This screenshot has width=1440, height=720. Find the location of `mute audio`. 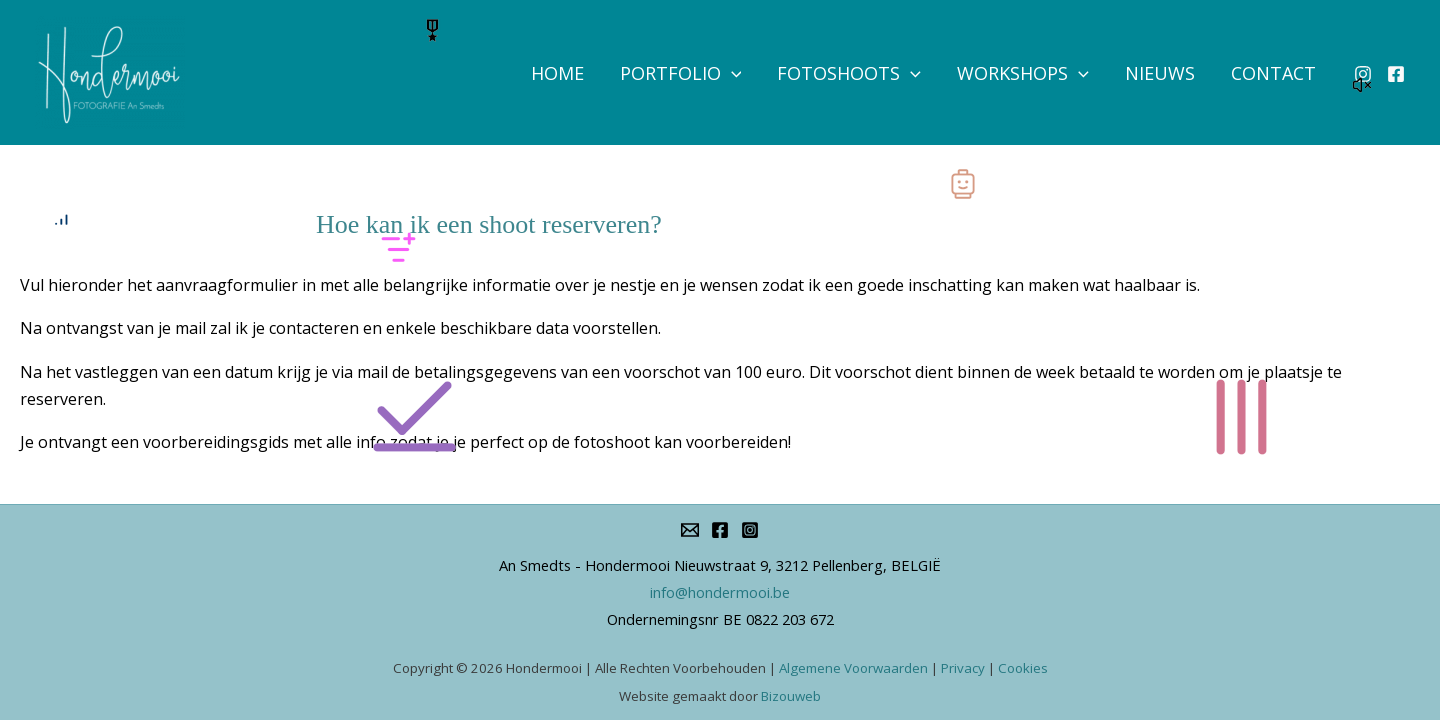

mute audio is located at coordinates (1362, 85).